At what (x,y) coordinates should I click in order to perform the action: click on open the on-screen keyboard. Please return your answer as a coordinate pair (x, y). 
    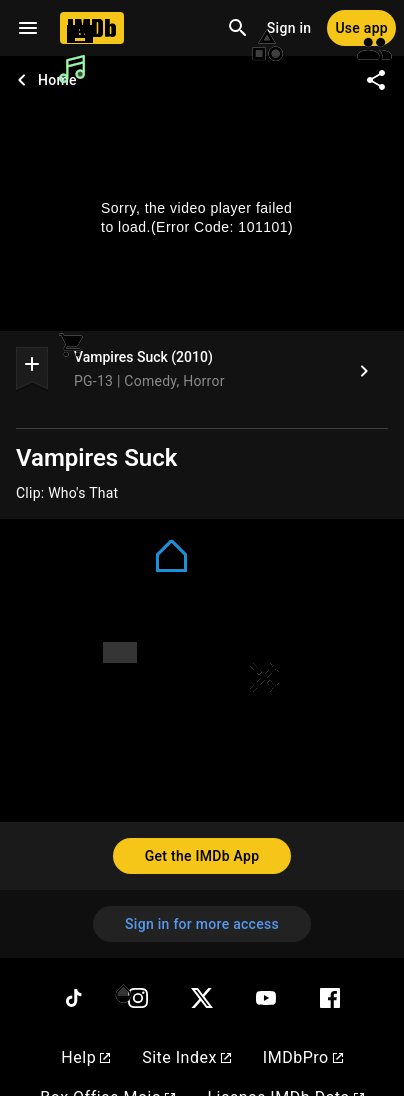
    Looking at the image, I should click on (80, 34).